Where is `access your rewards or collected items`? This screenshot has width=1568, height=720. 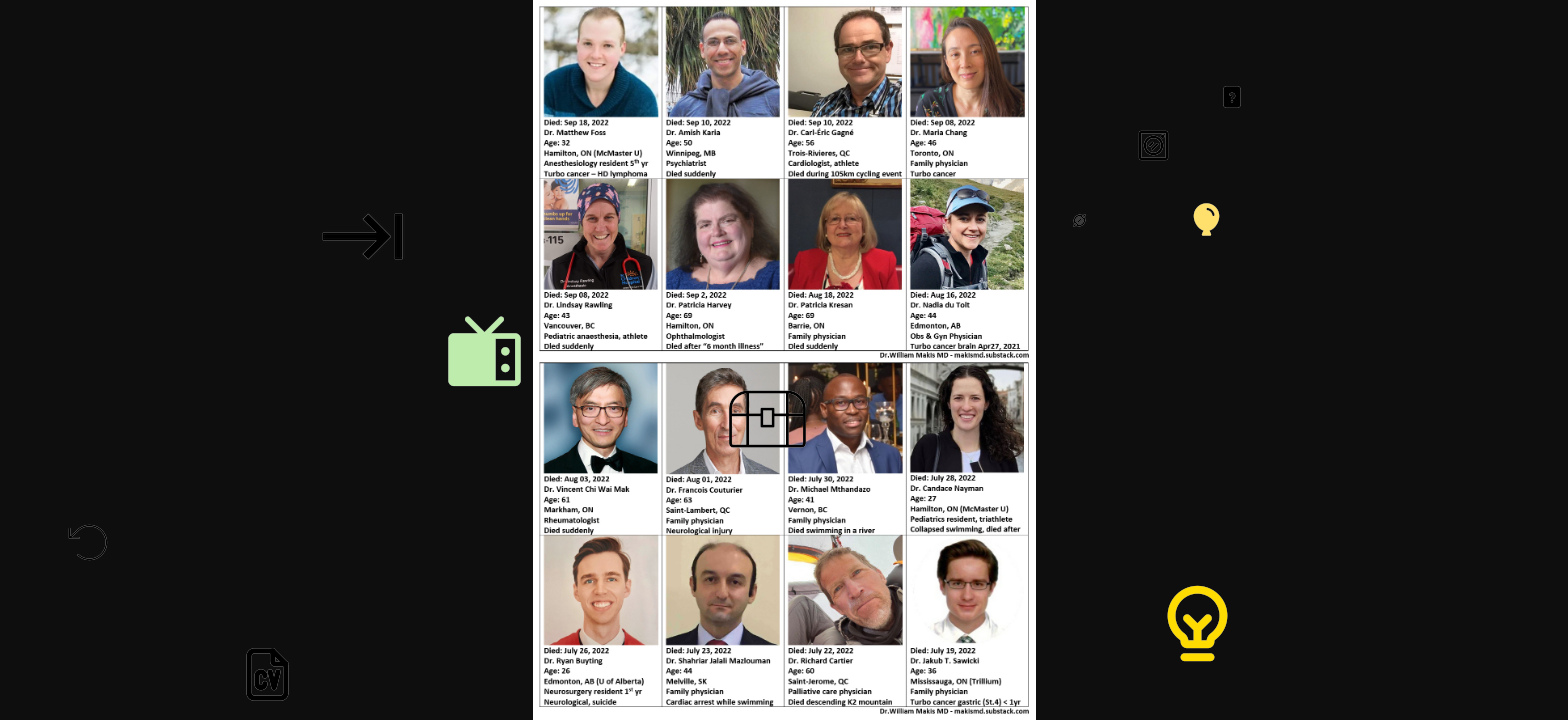
access your rewards or collected items is located at coordinates (767, 420).